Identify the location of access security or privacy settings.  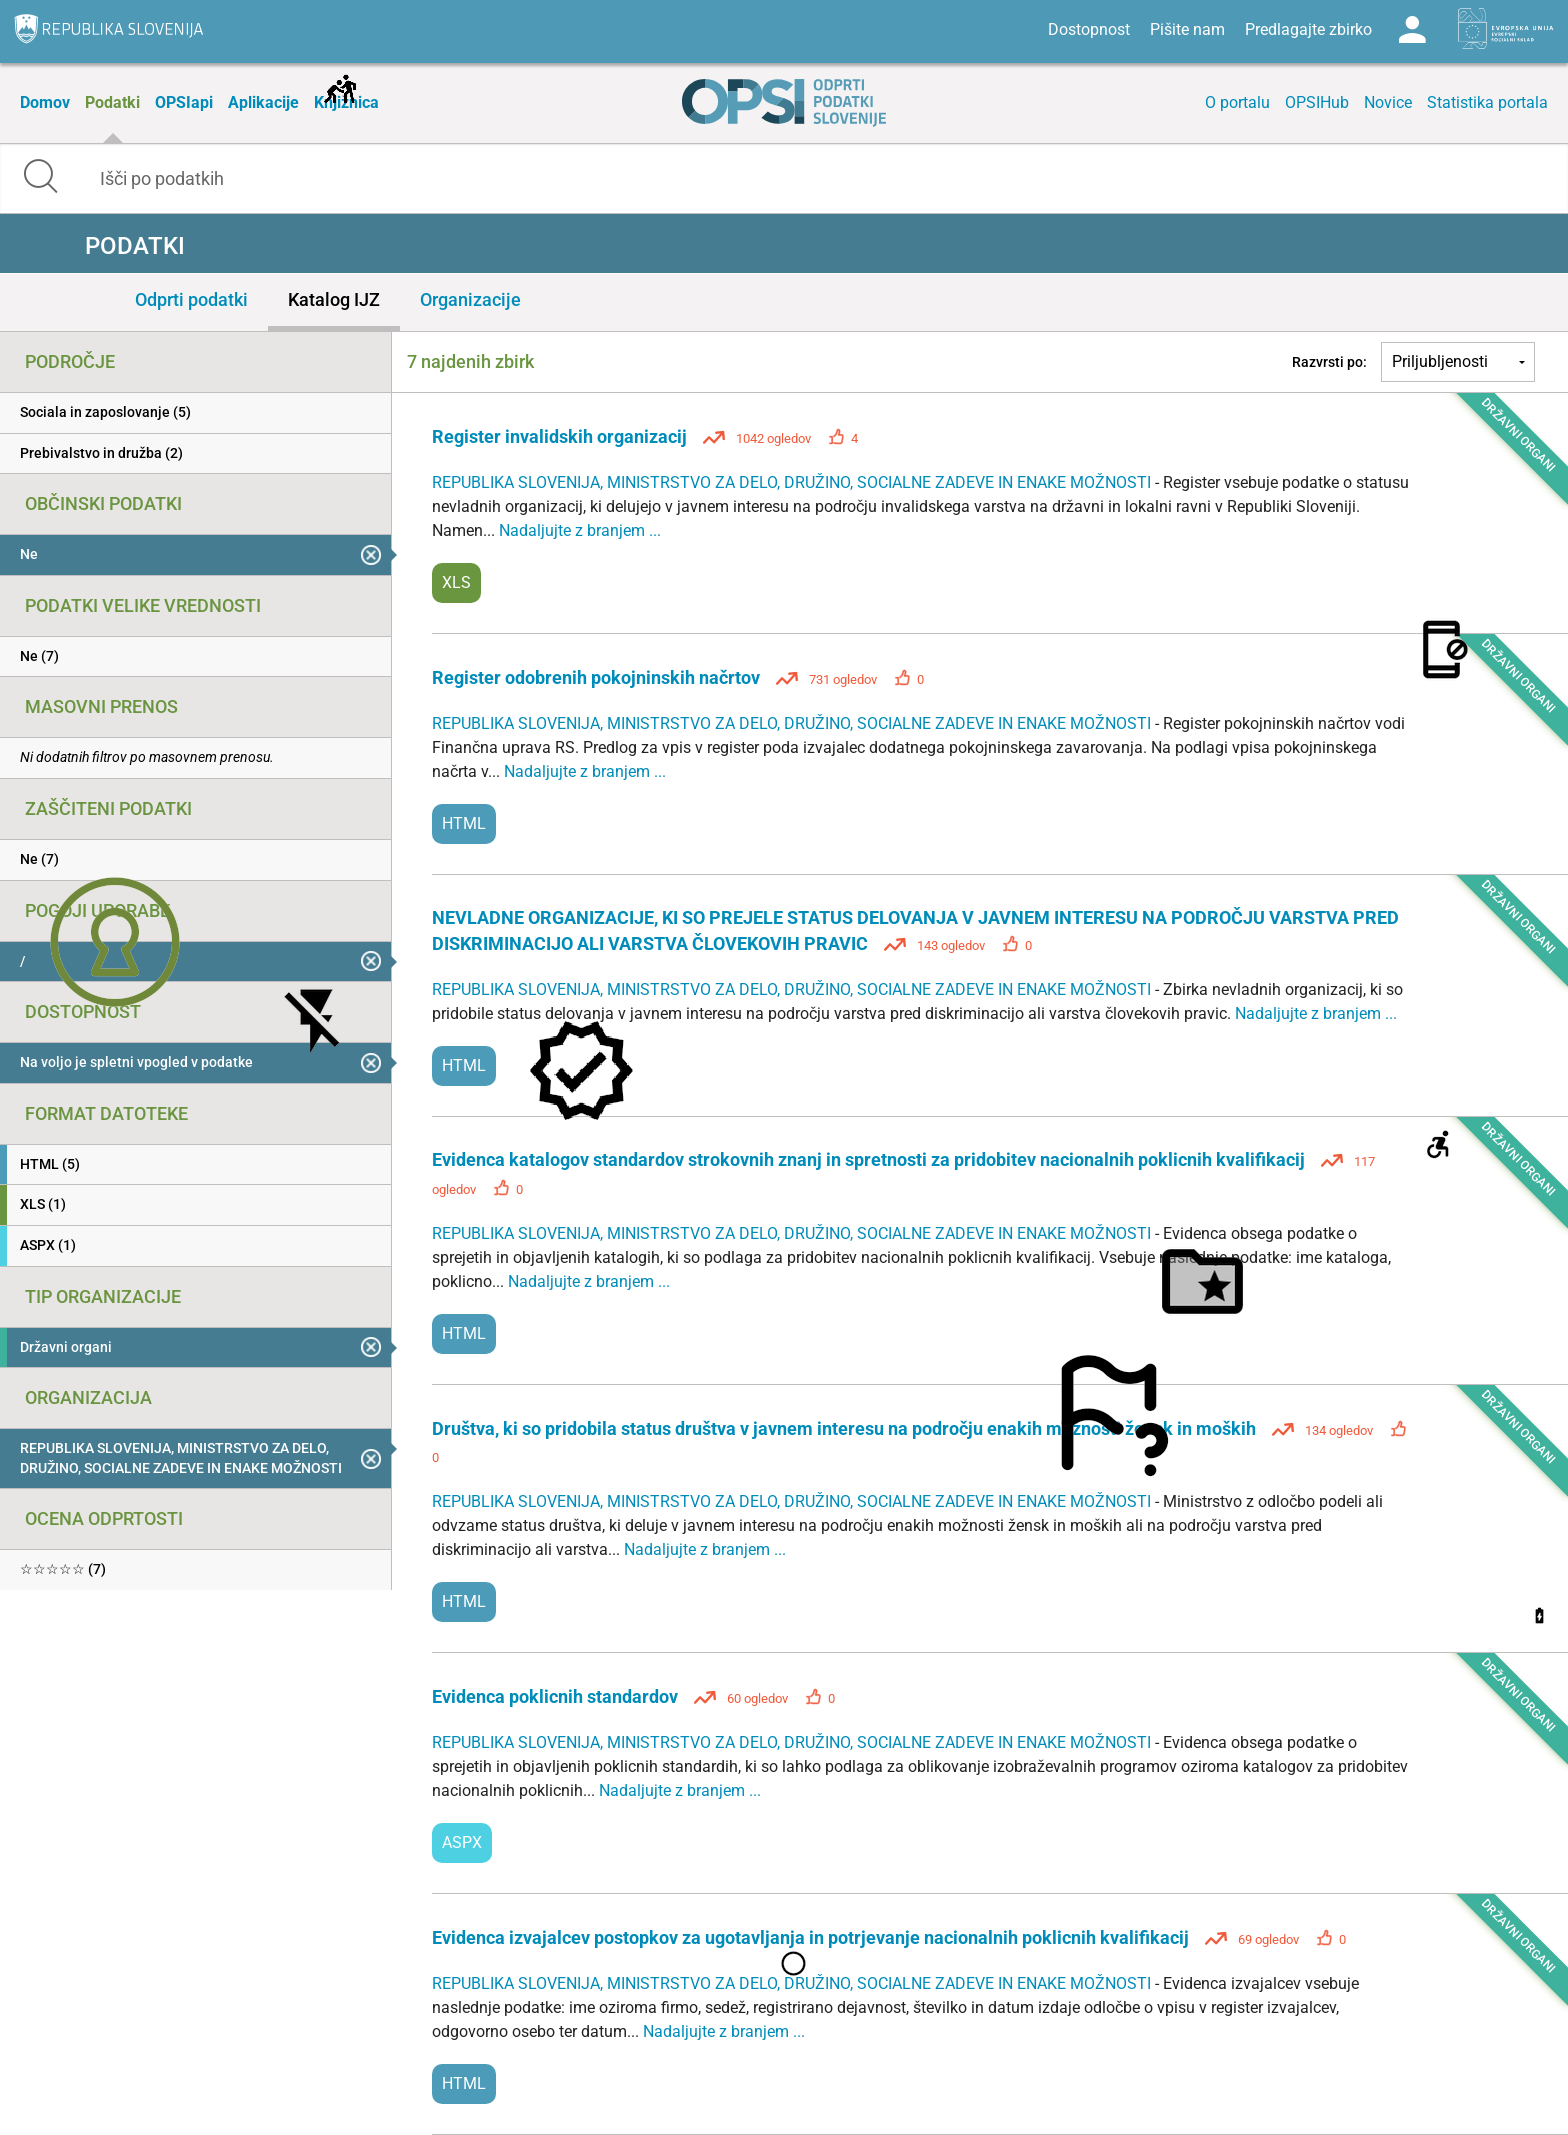
(115, 942).